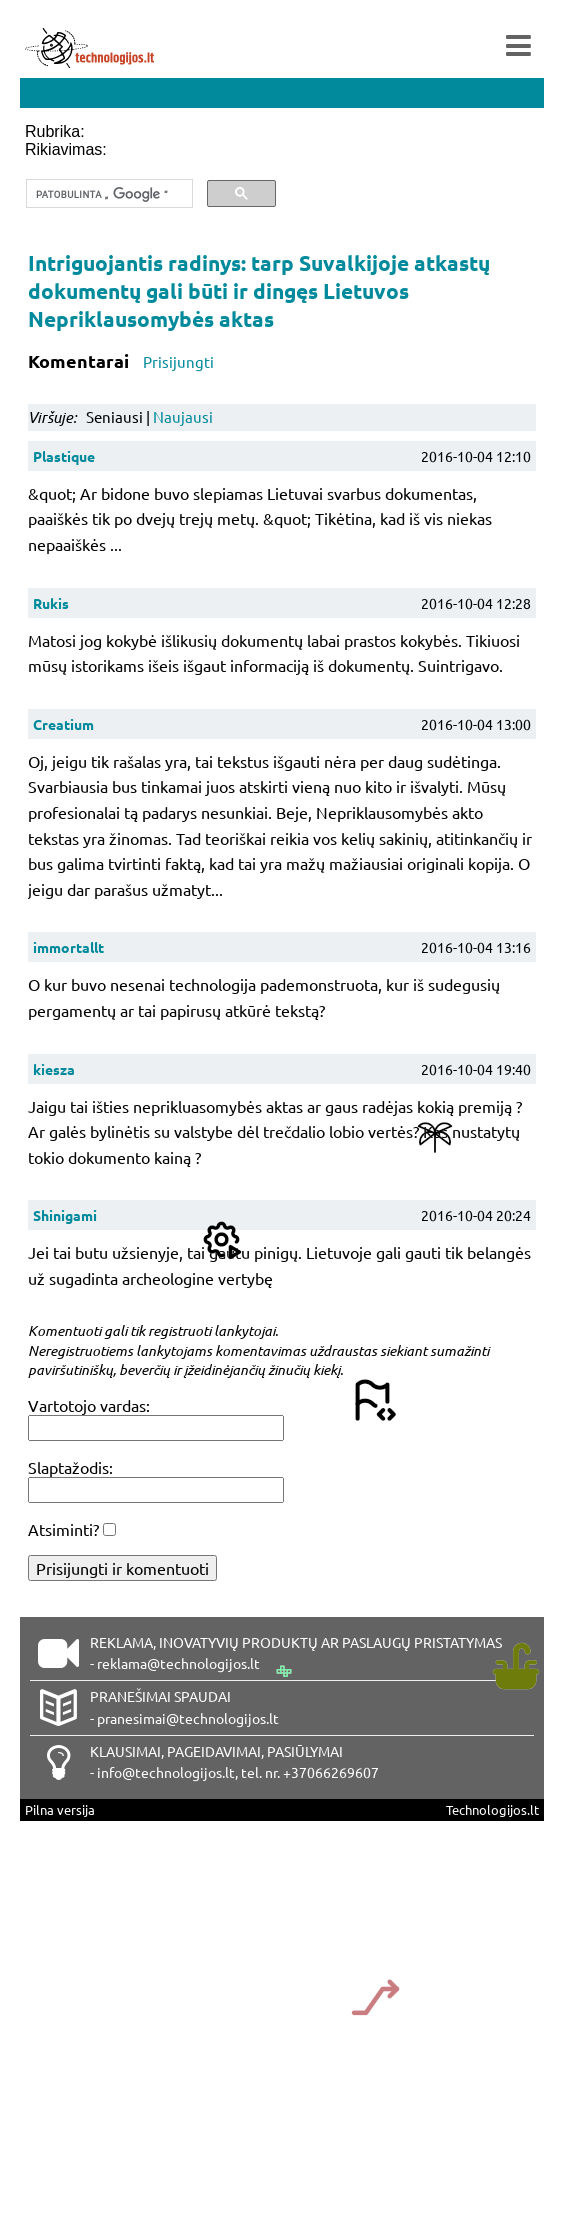 The image size is (564, 2233). I want to click on access feature flags or code toggles, so click(372, 1399).